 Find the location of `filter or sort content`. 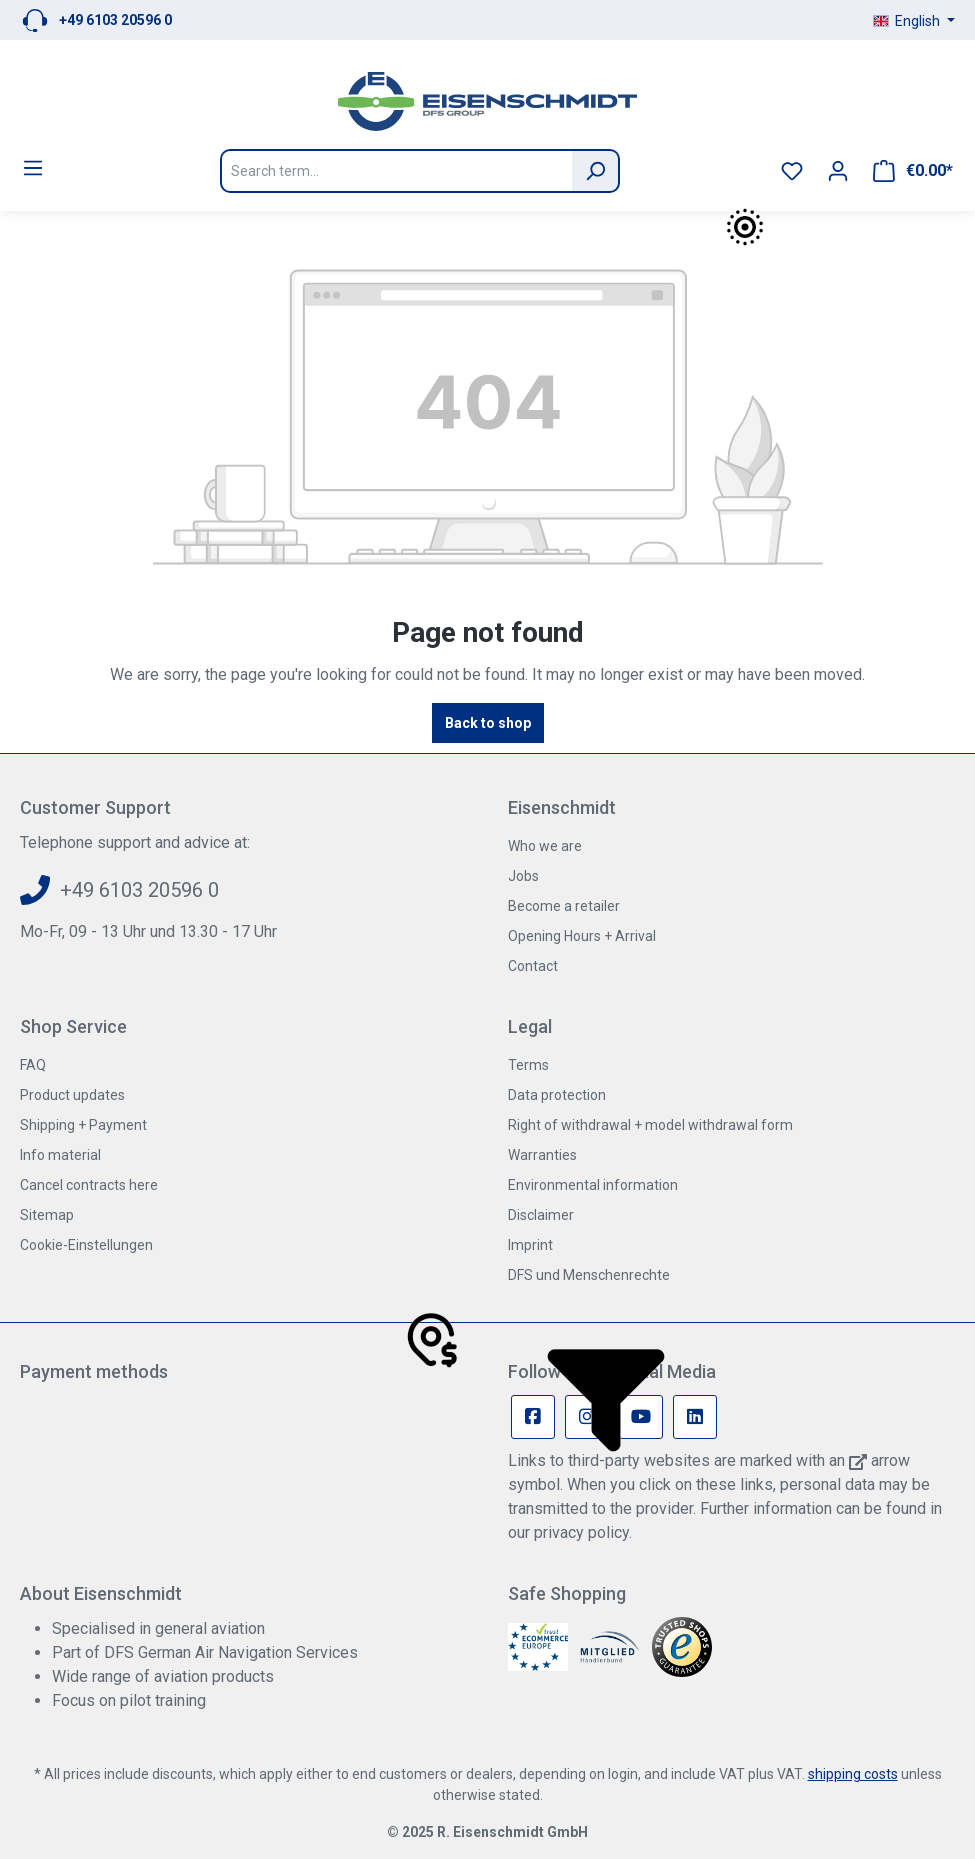

filter or sort content is located at coordinates (606, 1393).